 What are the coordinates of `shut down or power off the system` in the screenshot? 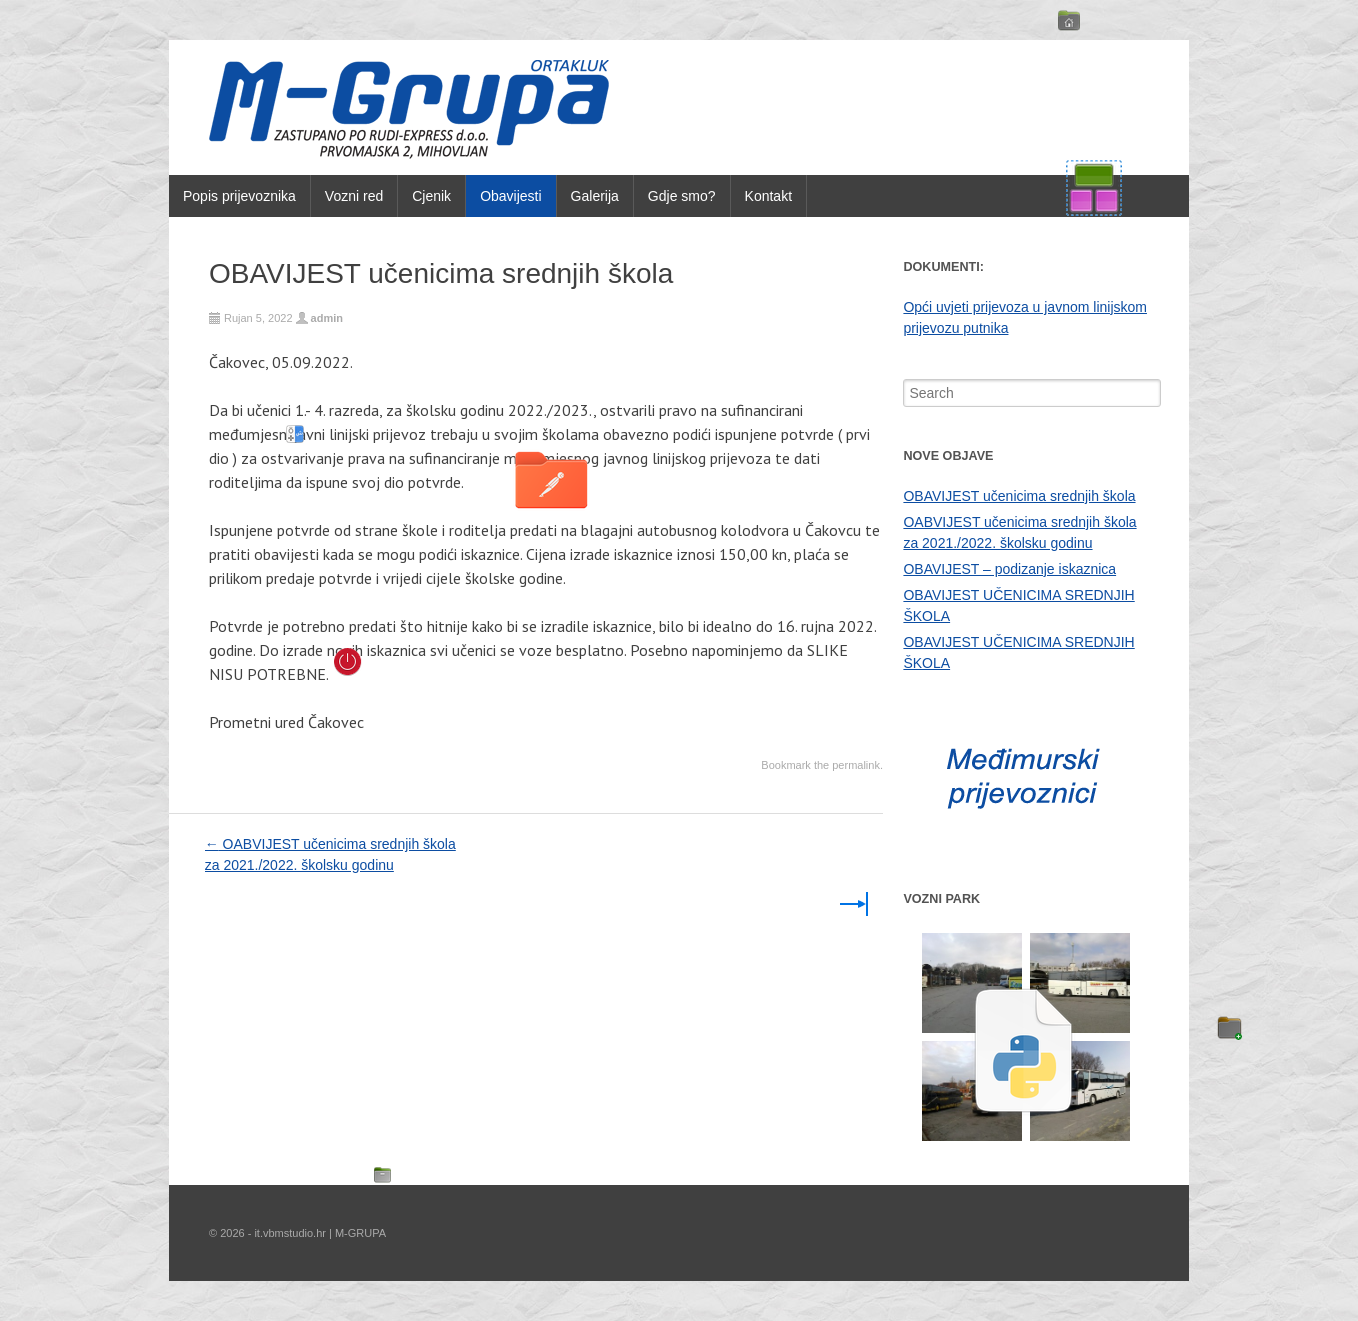 It's located at (348, 662).